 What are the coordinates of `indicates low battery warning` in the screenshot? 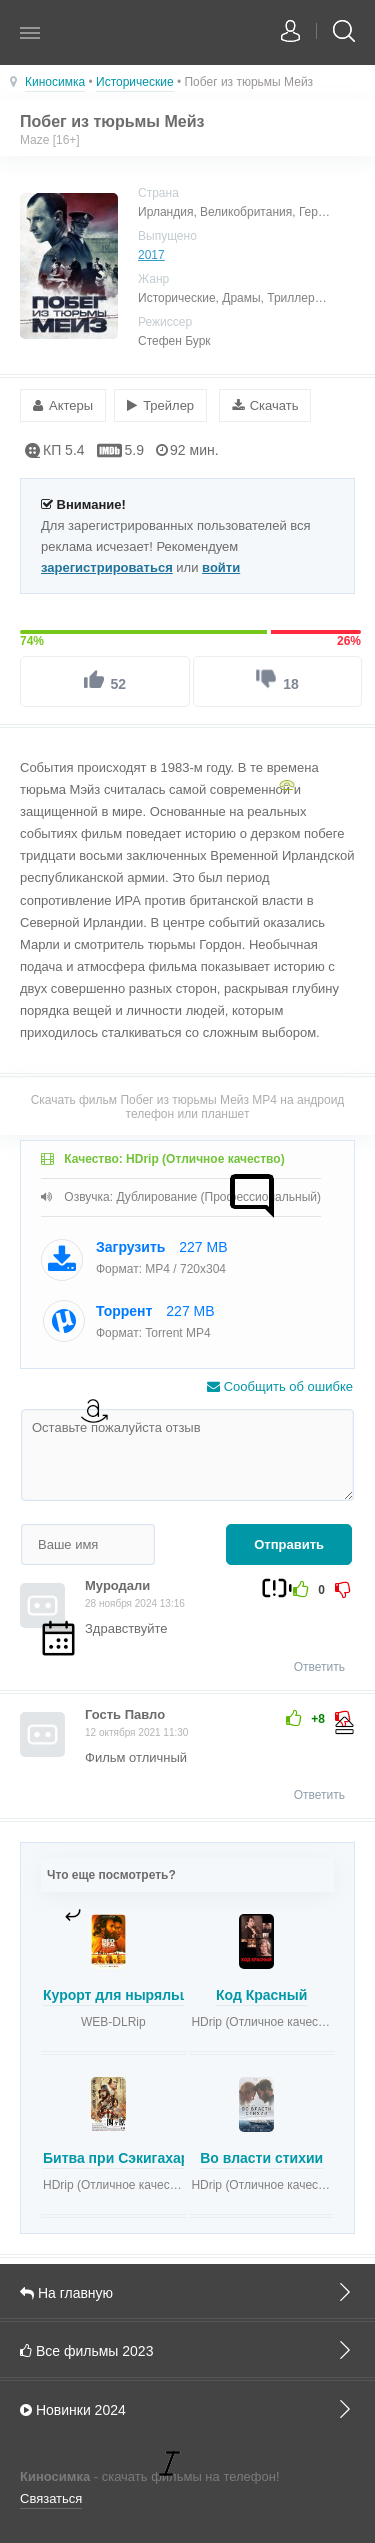 It's located at (277, 1588).